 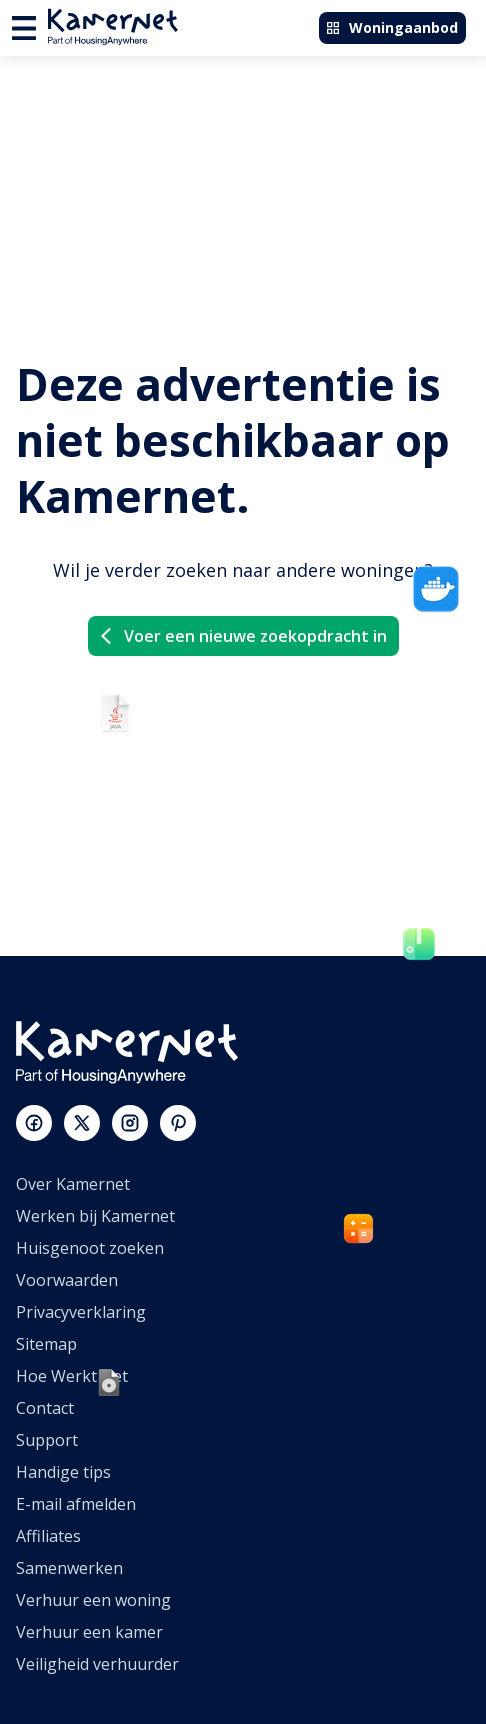 What do you see at coordinates (436, 589) in the screenshot?
I see `open Docker desktop application` at bounding box center [436, 589].